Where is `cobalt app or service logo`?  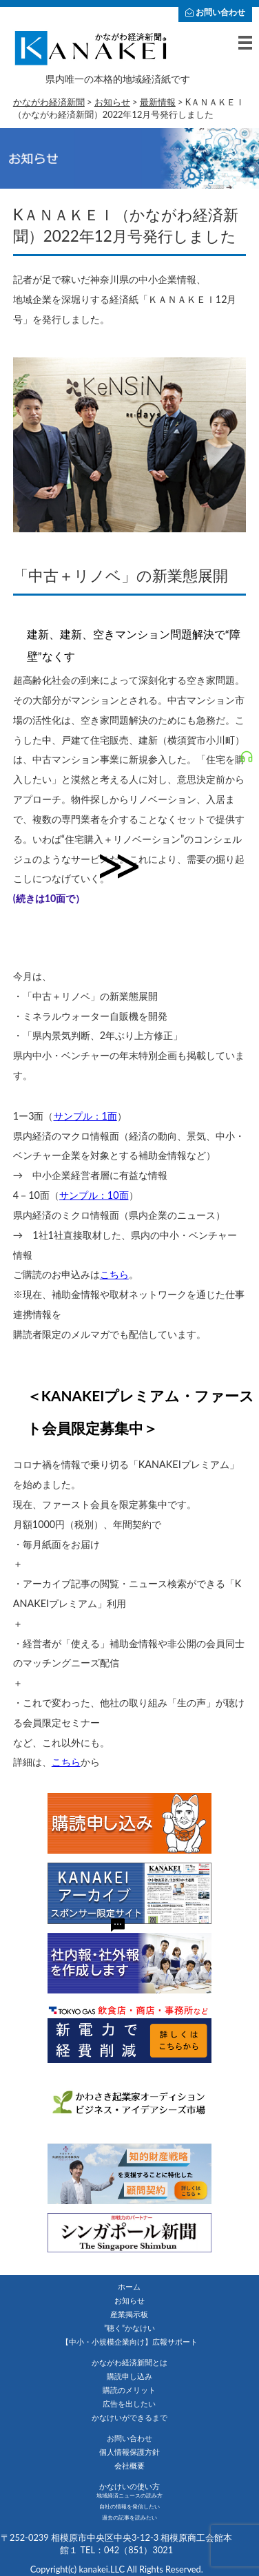 cobalt app or service logo is located at coordinates (119, 866).